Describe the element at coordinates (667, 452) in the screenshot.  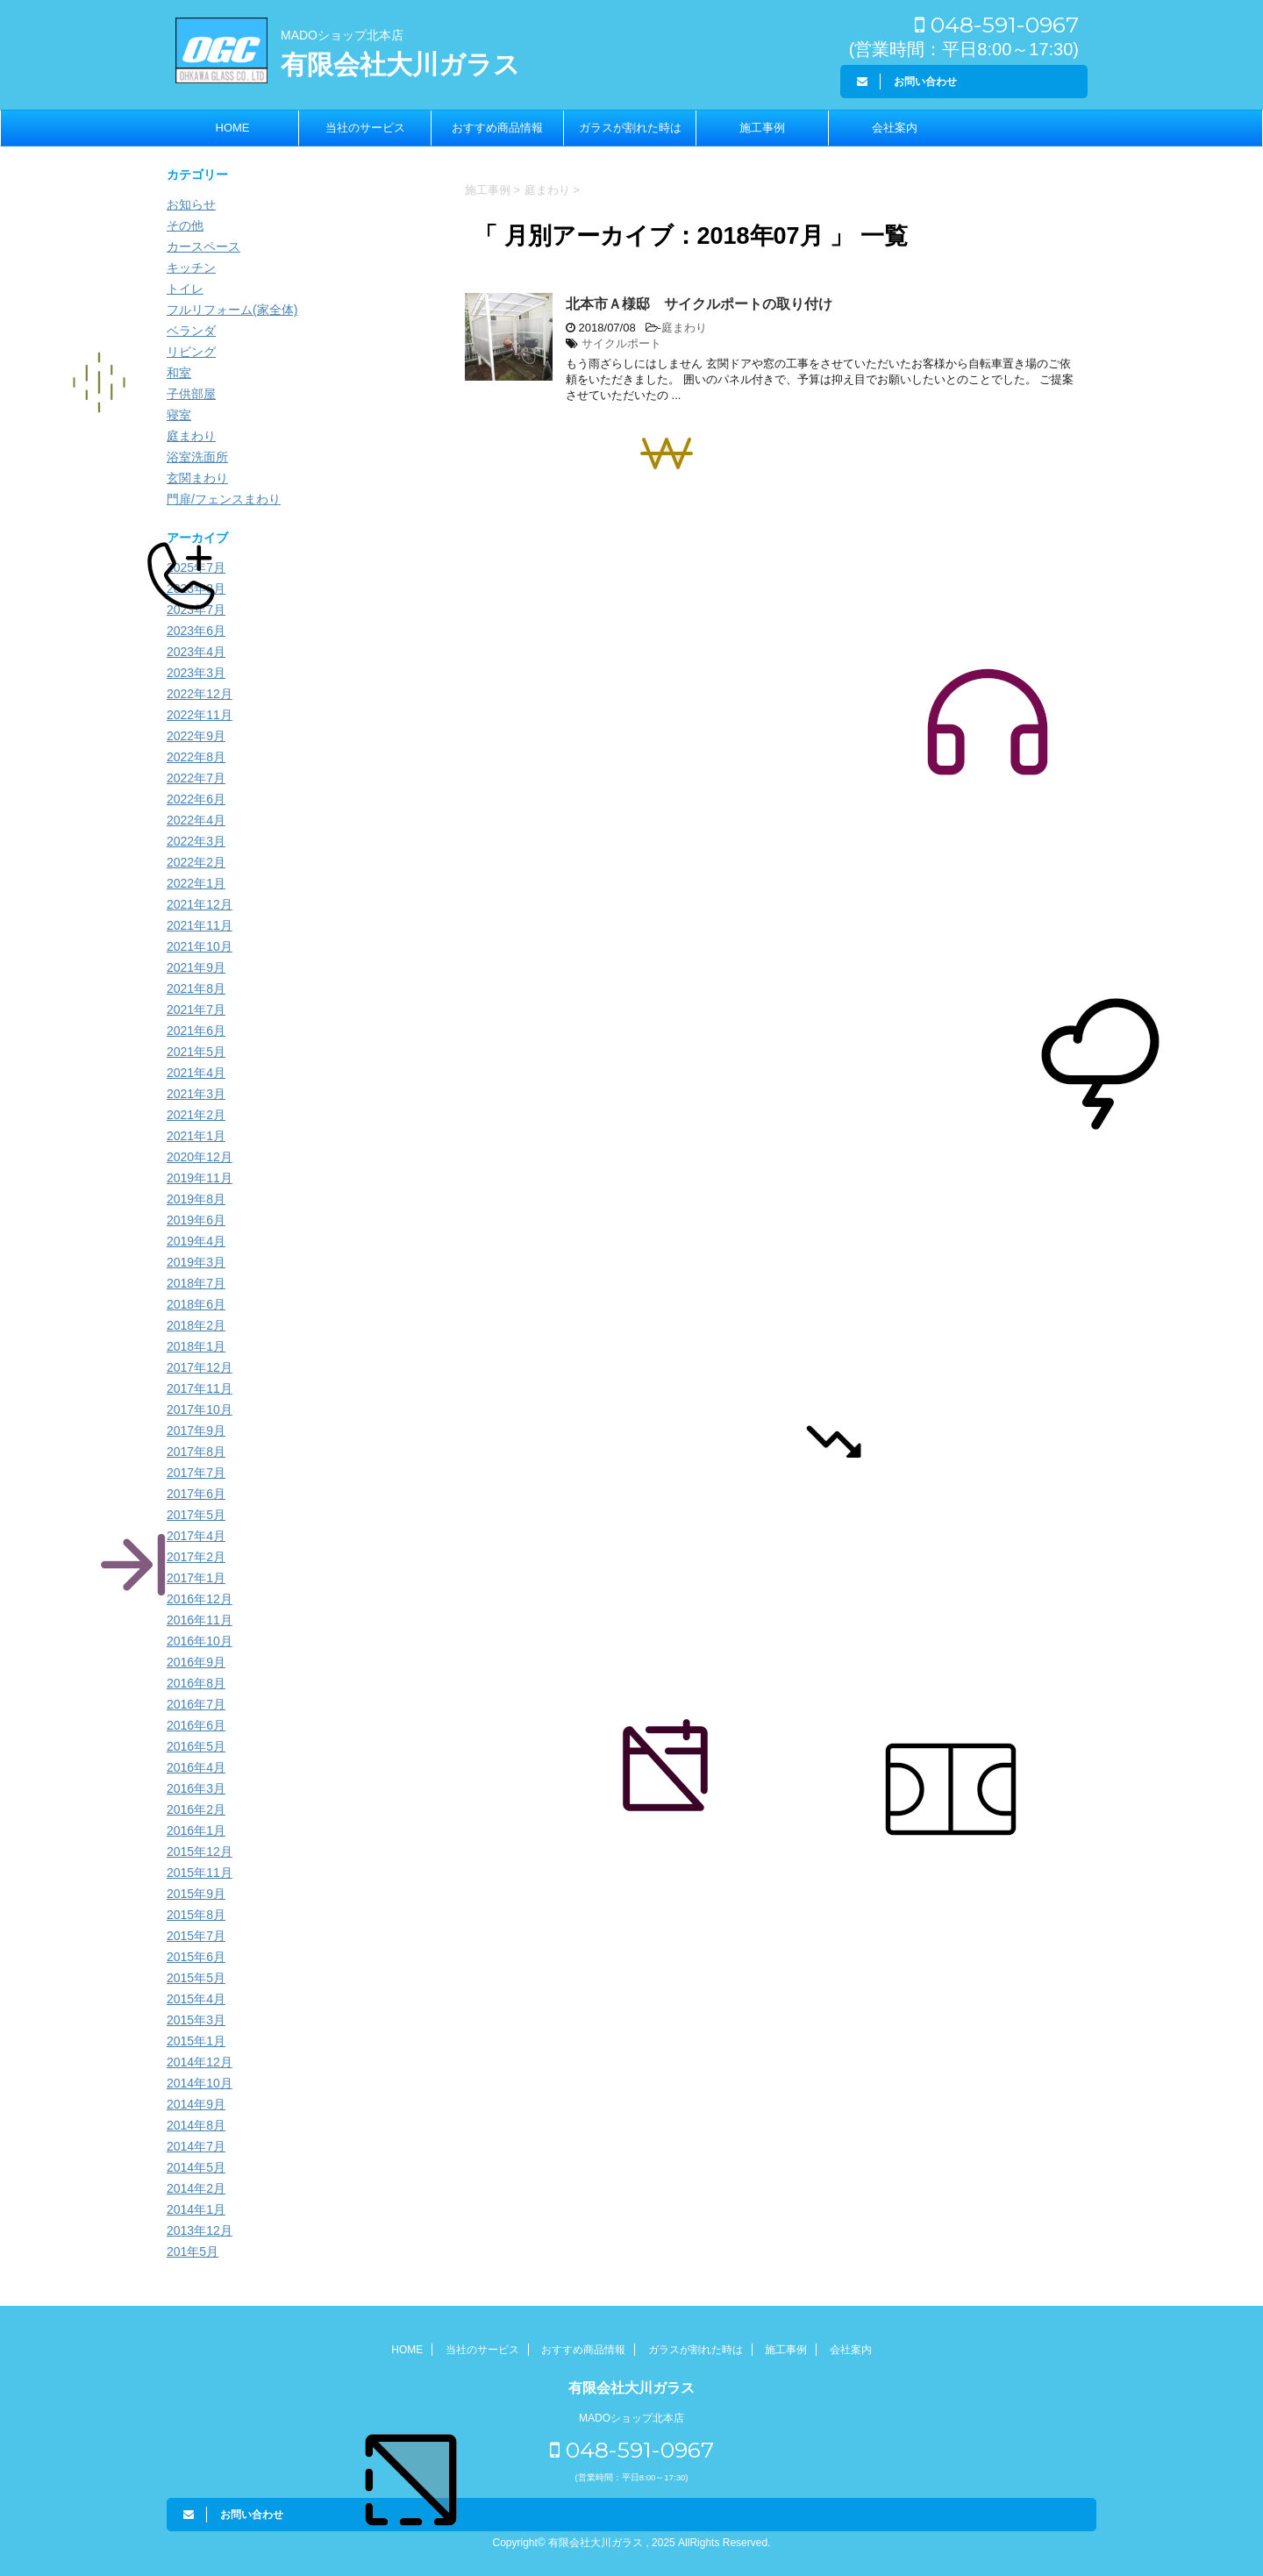
I see `indicates south korean won currency` at that location.